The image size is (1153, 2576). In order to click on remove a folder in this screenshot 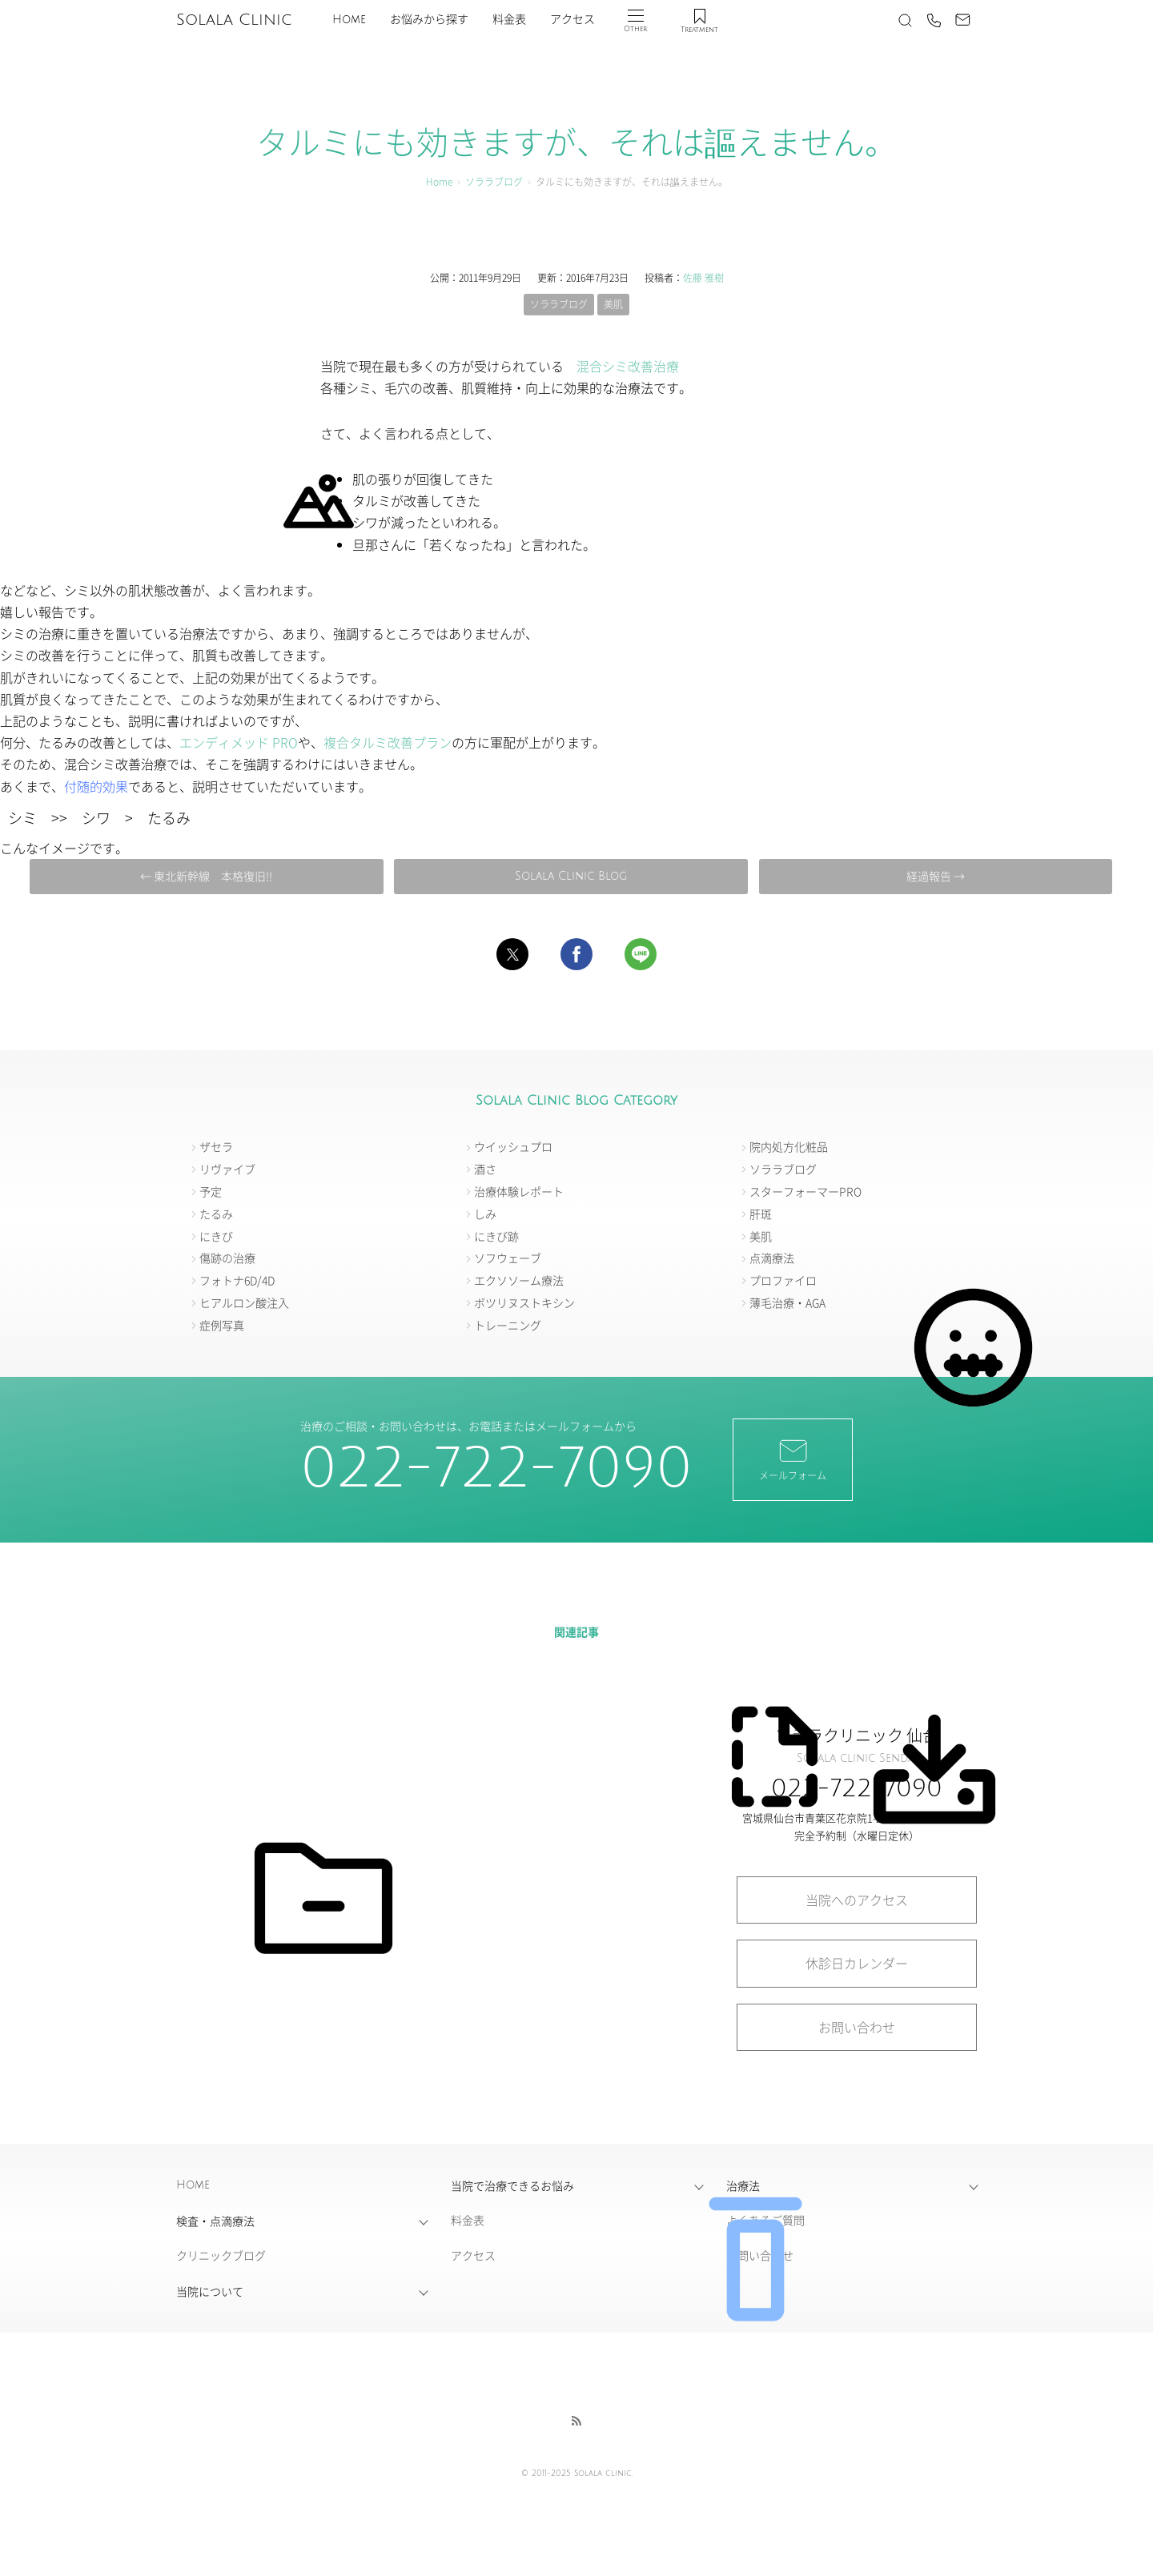, I will do `click(323, 1896)`.